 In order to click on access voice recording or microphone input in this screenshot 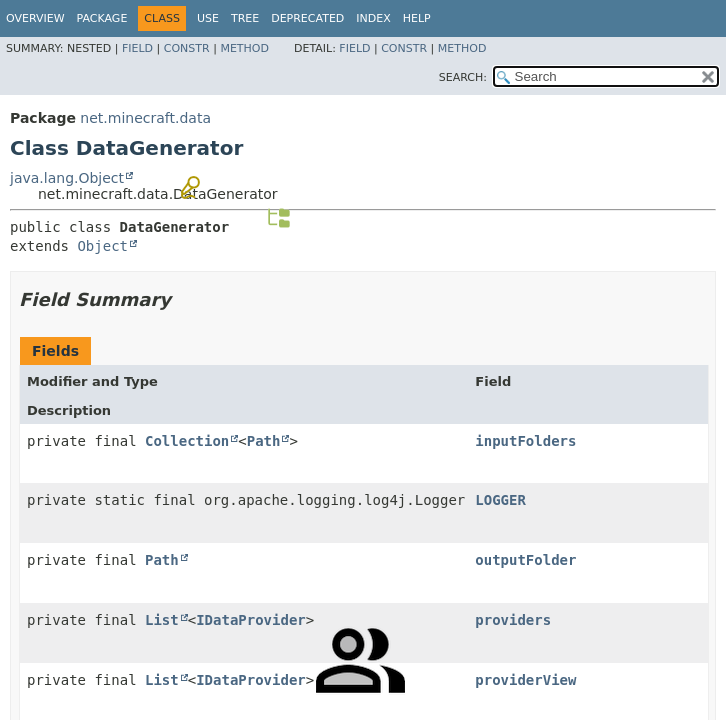, I will do `click(189, 187)`.